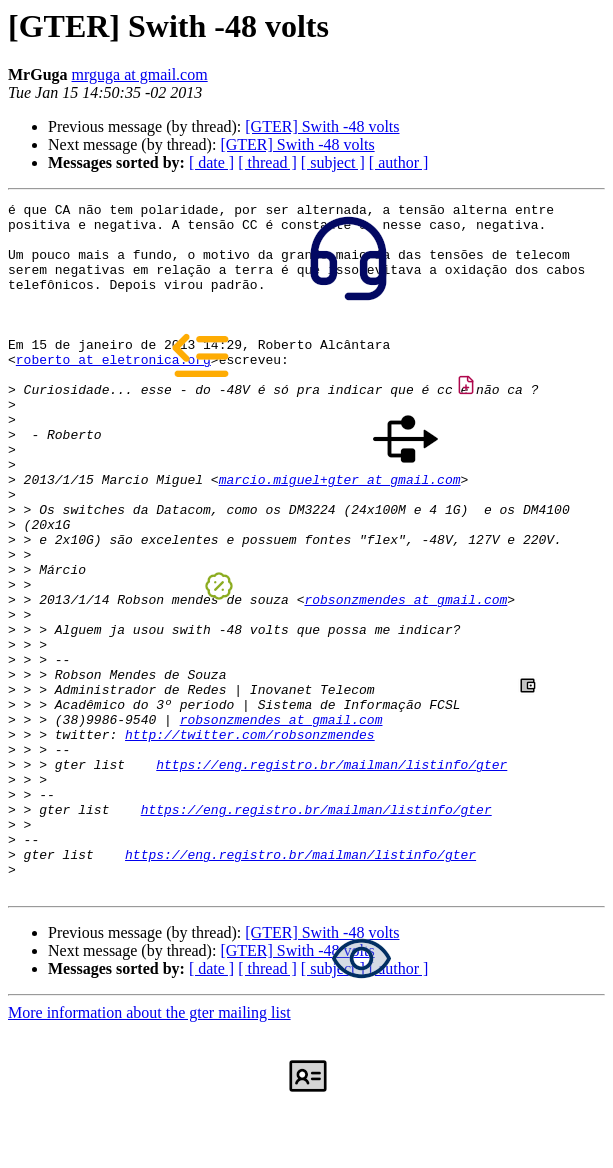  Describe the element at coordinates (348, 258) in the screenshot. I see `contact customer support` at that location.